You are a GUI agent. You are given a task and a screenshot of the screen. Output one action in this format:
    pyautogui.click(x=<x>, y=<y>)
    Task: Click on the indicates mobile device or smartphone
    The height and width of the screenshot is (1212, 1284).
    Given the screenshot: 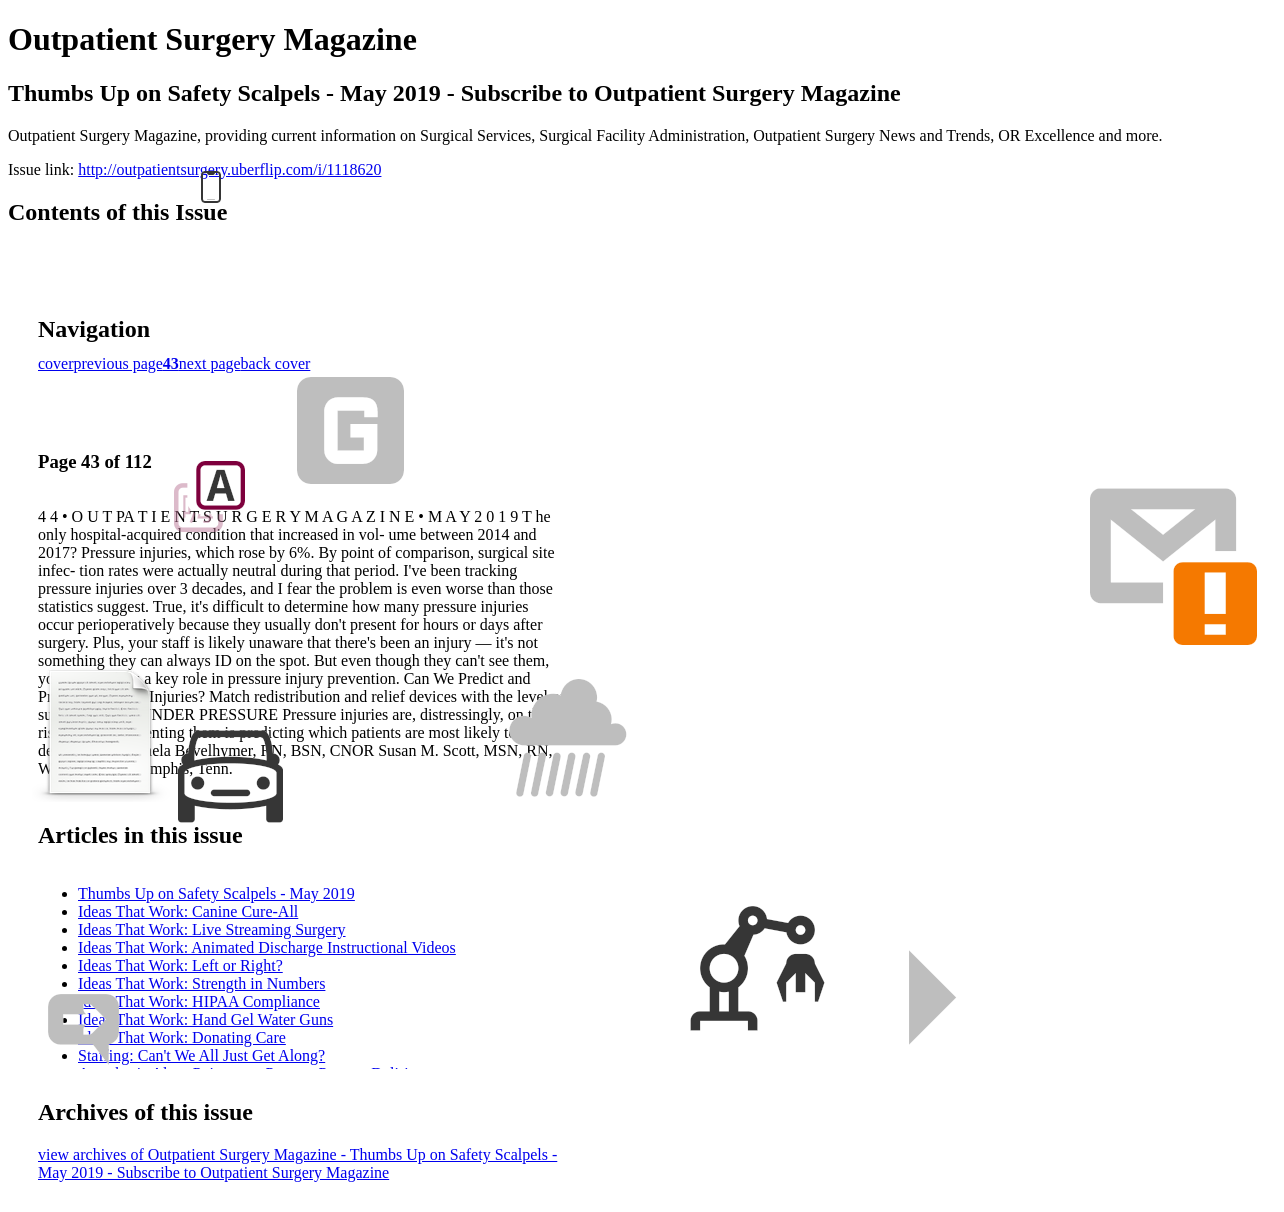 What is the action you would take?
    pyautogui.click(x=211, y=187)
    